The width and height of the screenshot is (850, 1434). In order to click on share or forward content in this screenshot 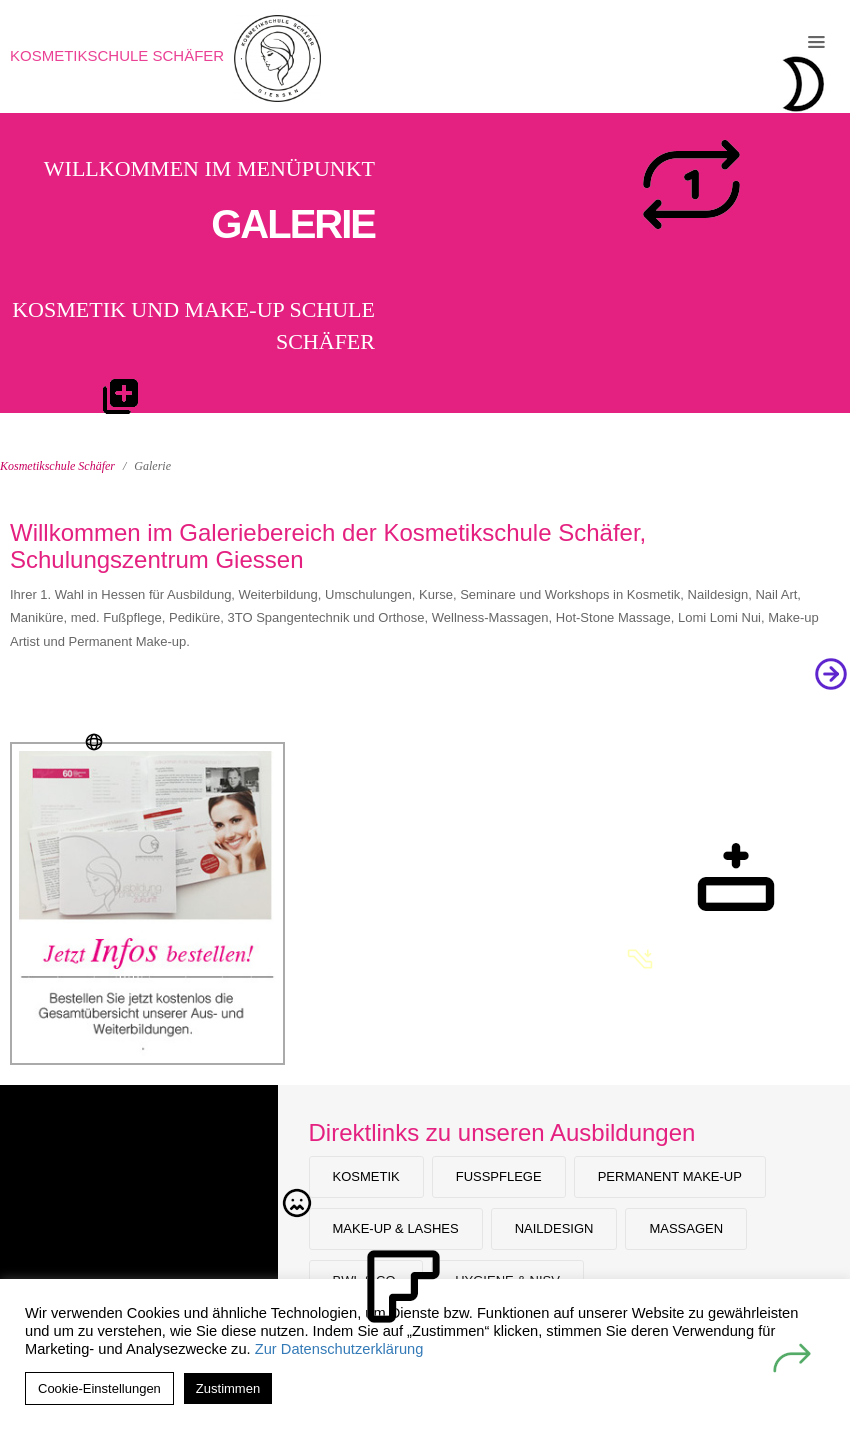, I will do `click(792, 1358)`.